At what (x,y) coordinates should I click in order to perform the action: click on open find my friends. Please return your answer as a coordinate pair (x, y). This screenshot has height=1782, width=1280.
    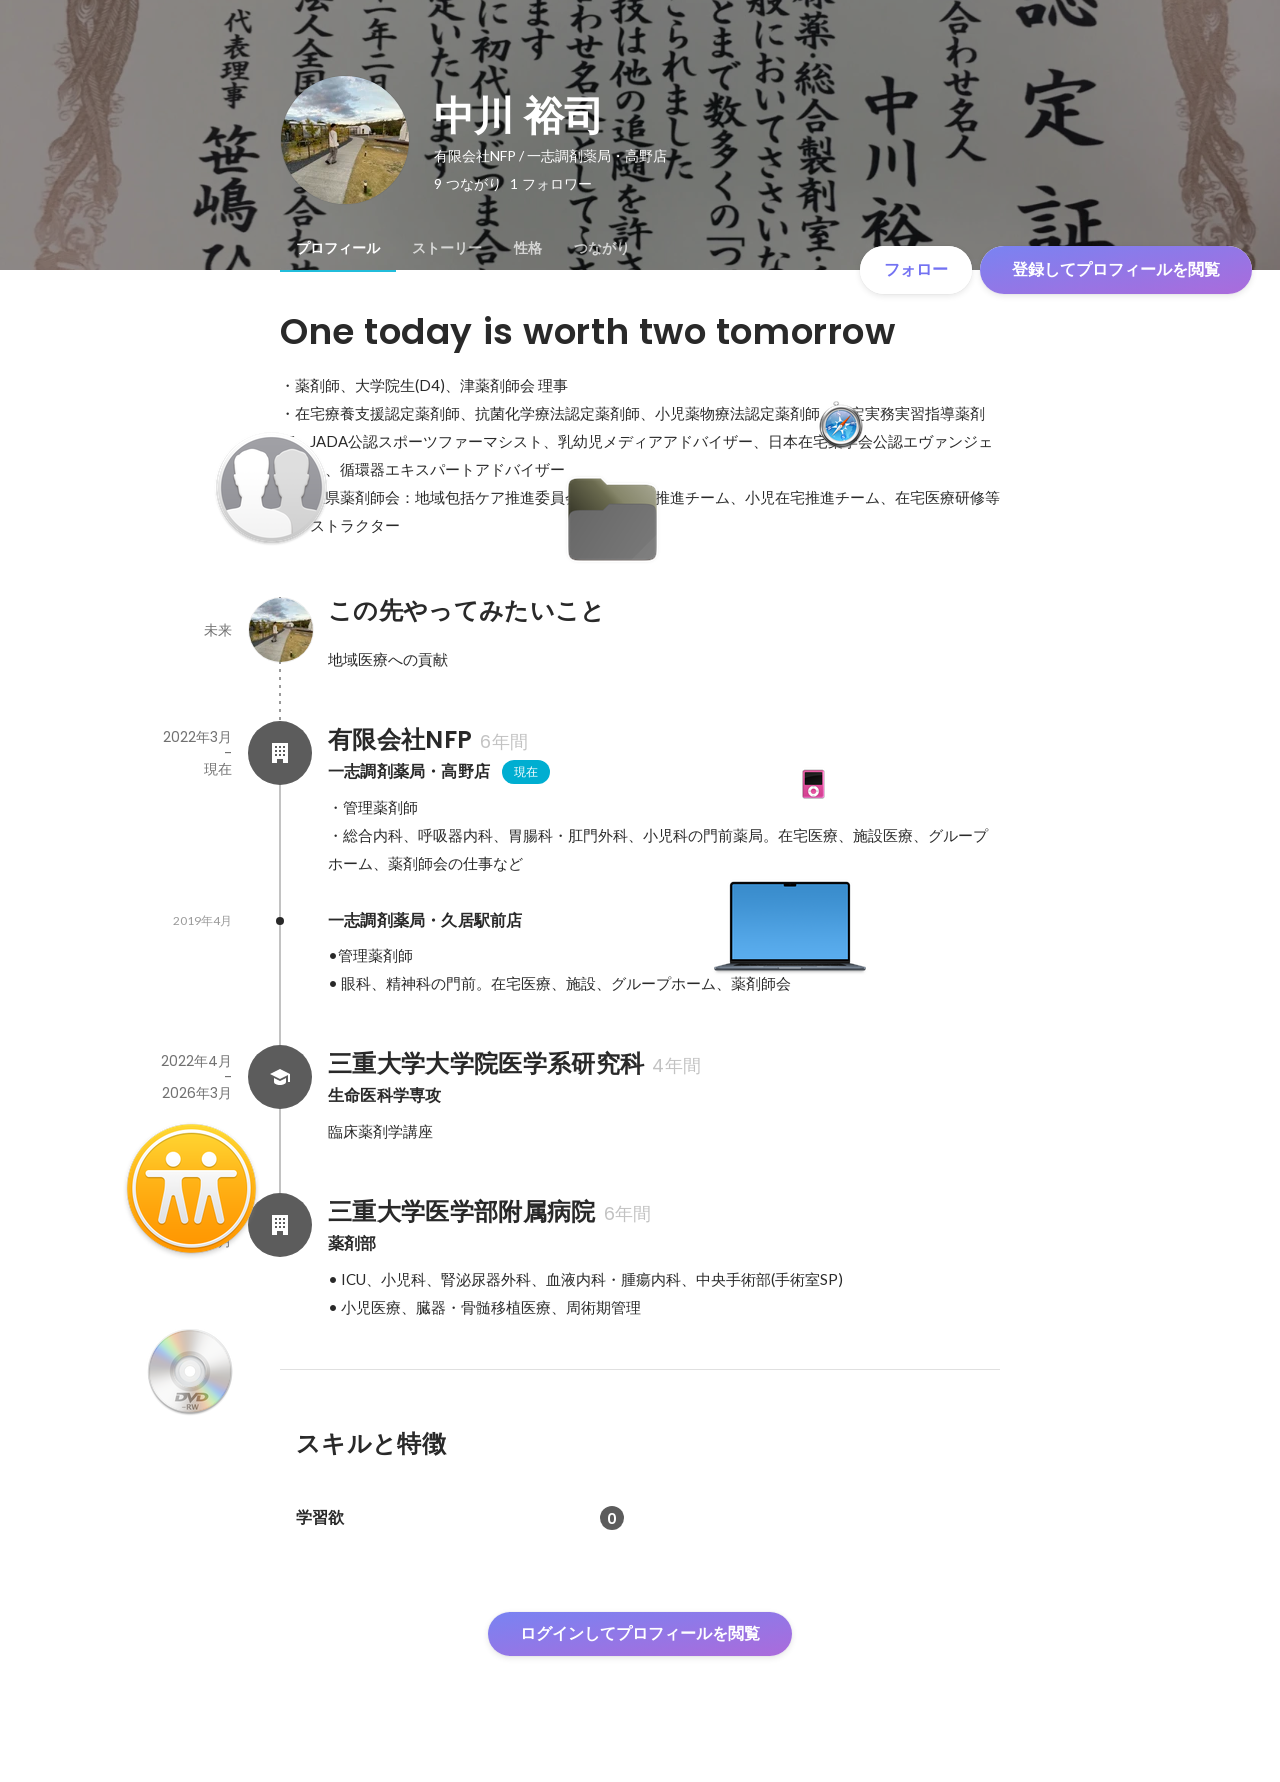
    Looking at the image, I should click on (191, 1188).